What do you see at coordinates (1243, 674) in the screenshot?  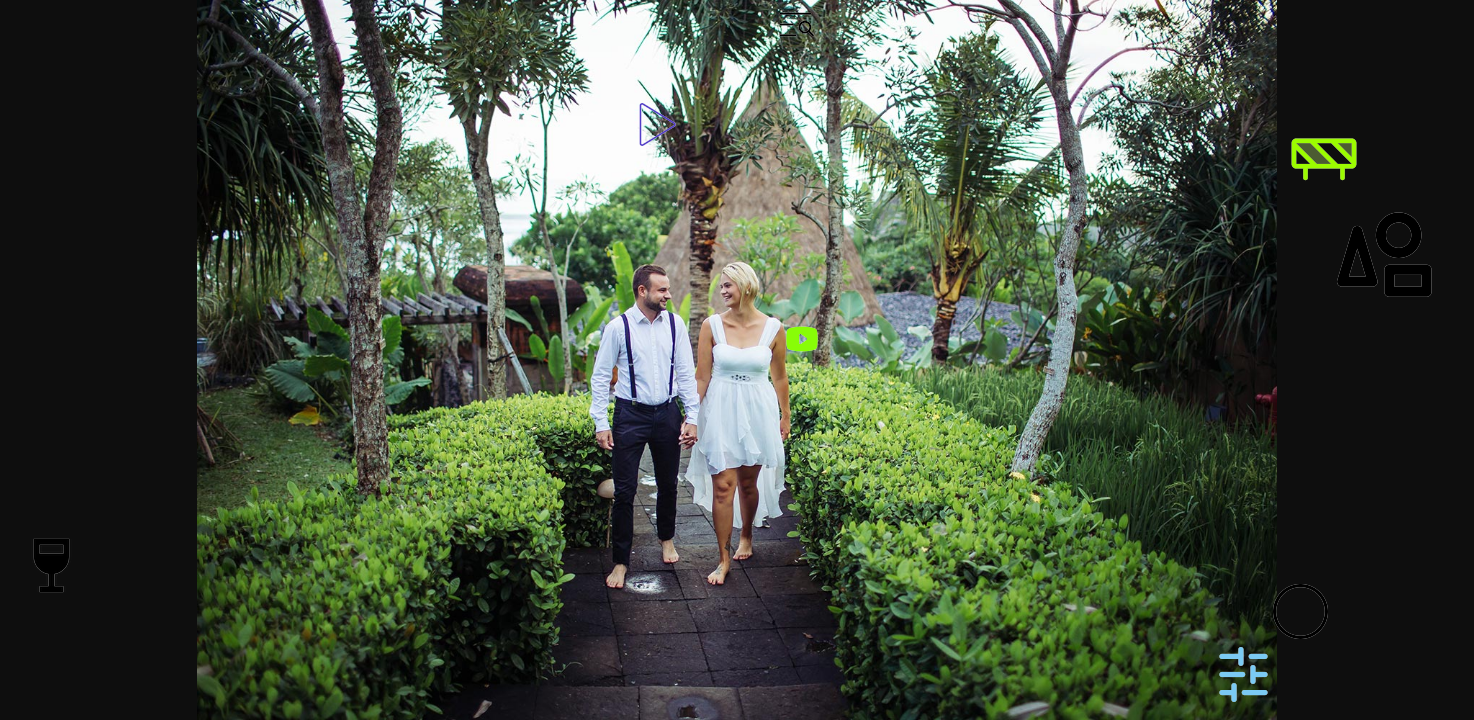 I see `adjust settings or preferences` at bounding box center [1243, 674].